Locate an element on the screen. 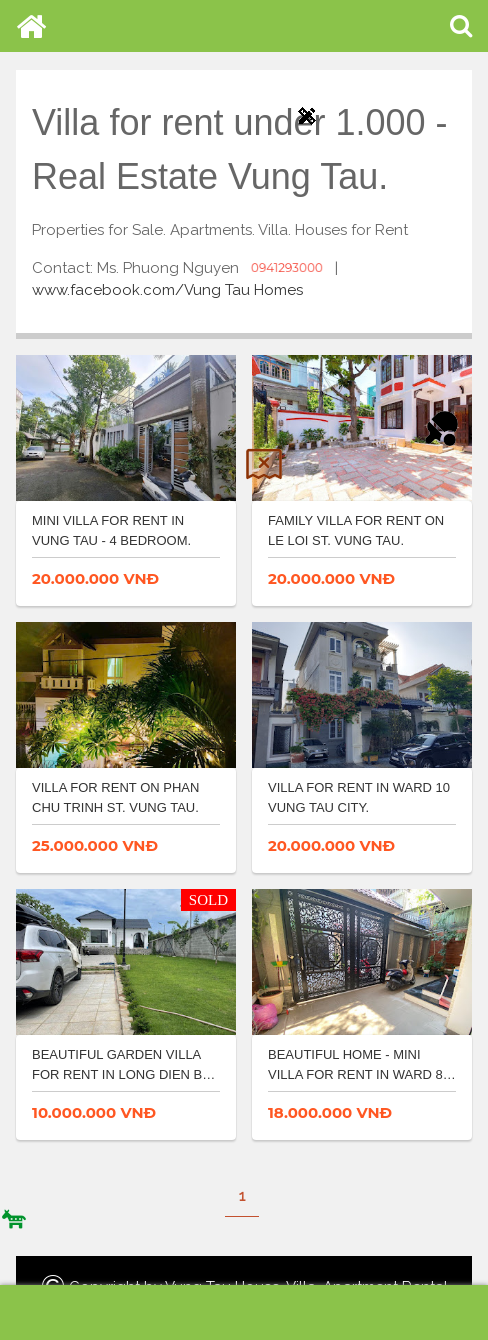 The image size is (488, 1340). access design tools or editing services is located at coordinates (307, 116).